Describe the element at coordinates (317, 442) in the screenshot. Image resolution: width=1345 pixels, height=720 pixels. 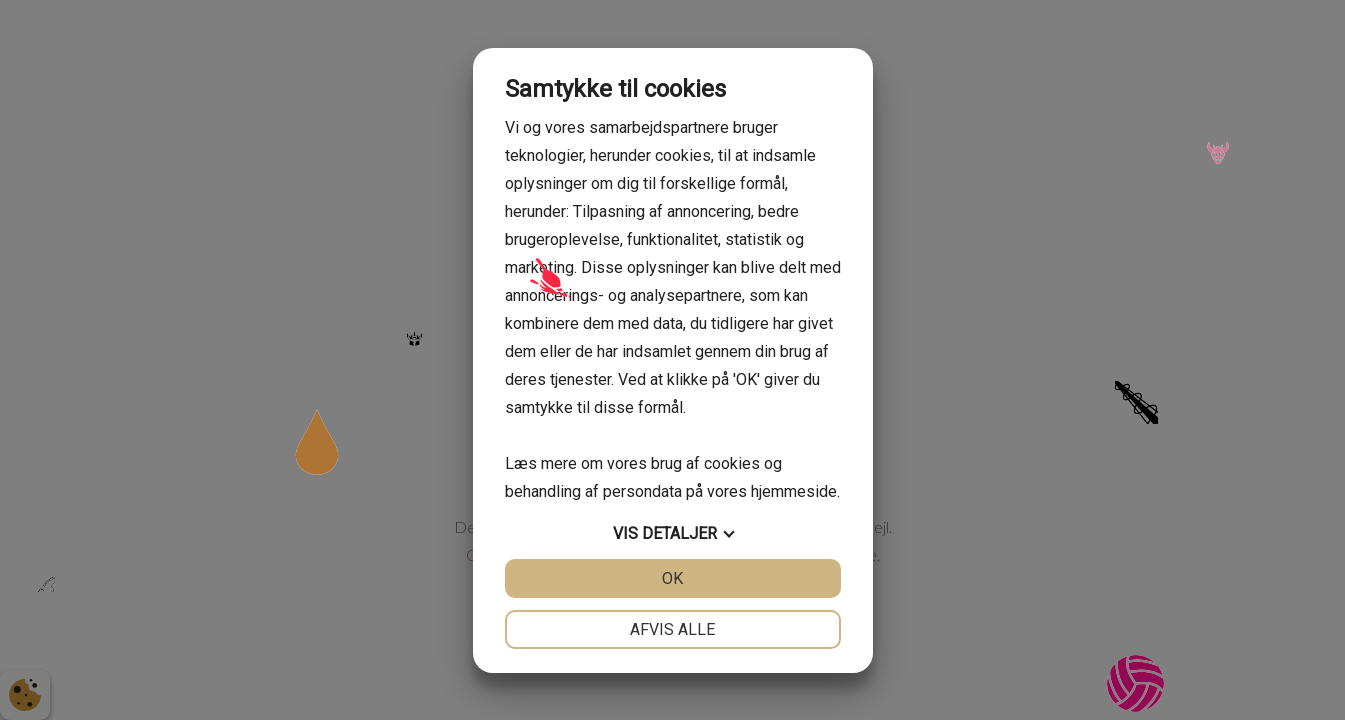
I see `indicates water or hydration level` at that location.